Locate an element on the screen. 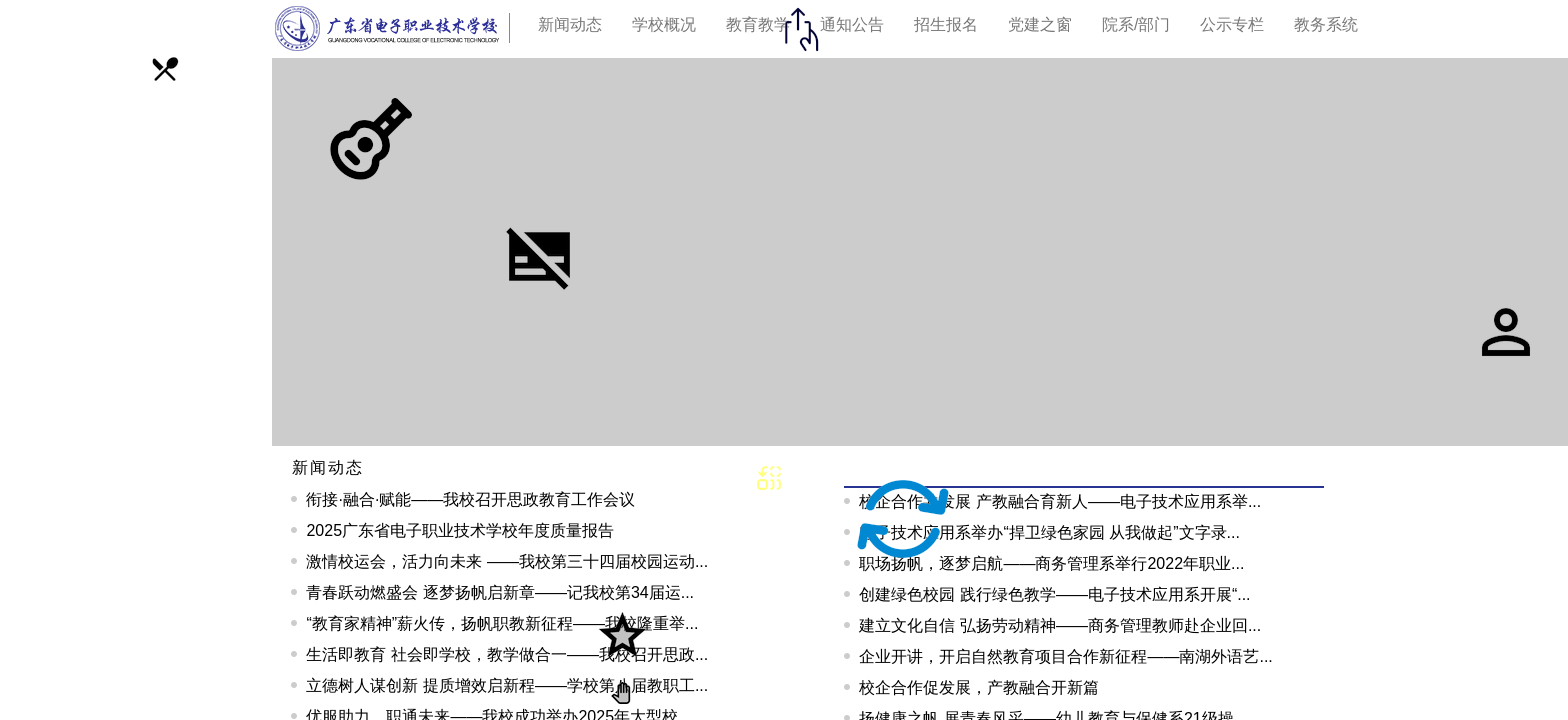  stop or halt an action is located at coordinates (621, 693).